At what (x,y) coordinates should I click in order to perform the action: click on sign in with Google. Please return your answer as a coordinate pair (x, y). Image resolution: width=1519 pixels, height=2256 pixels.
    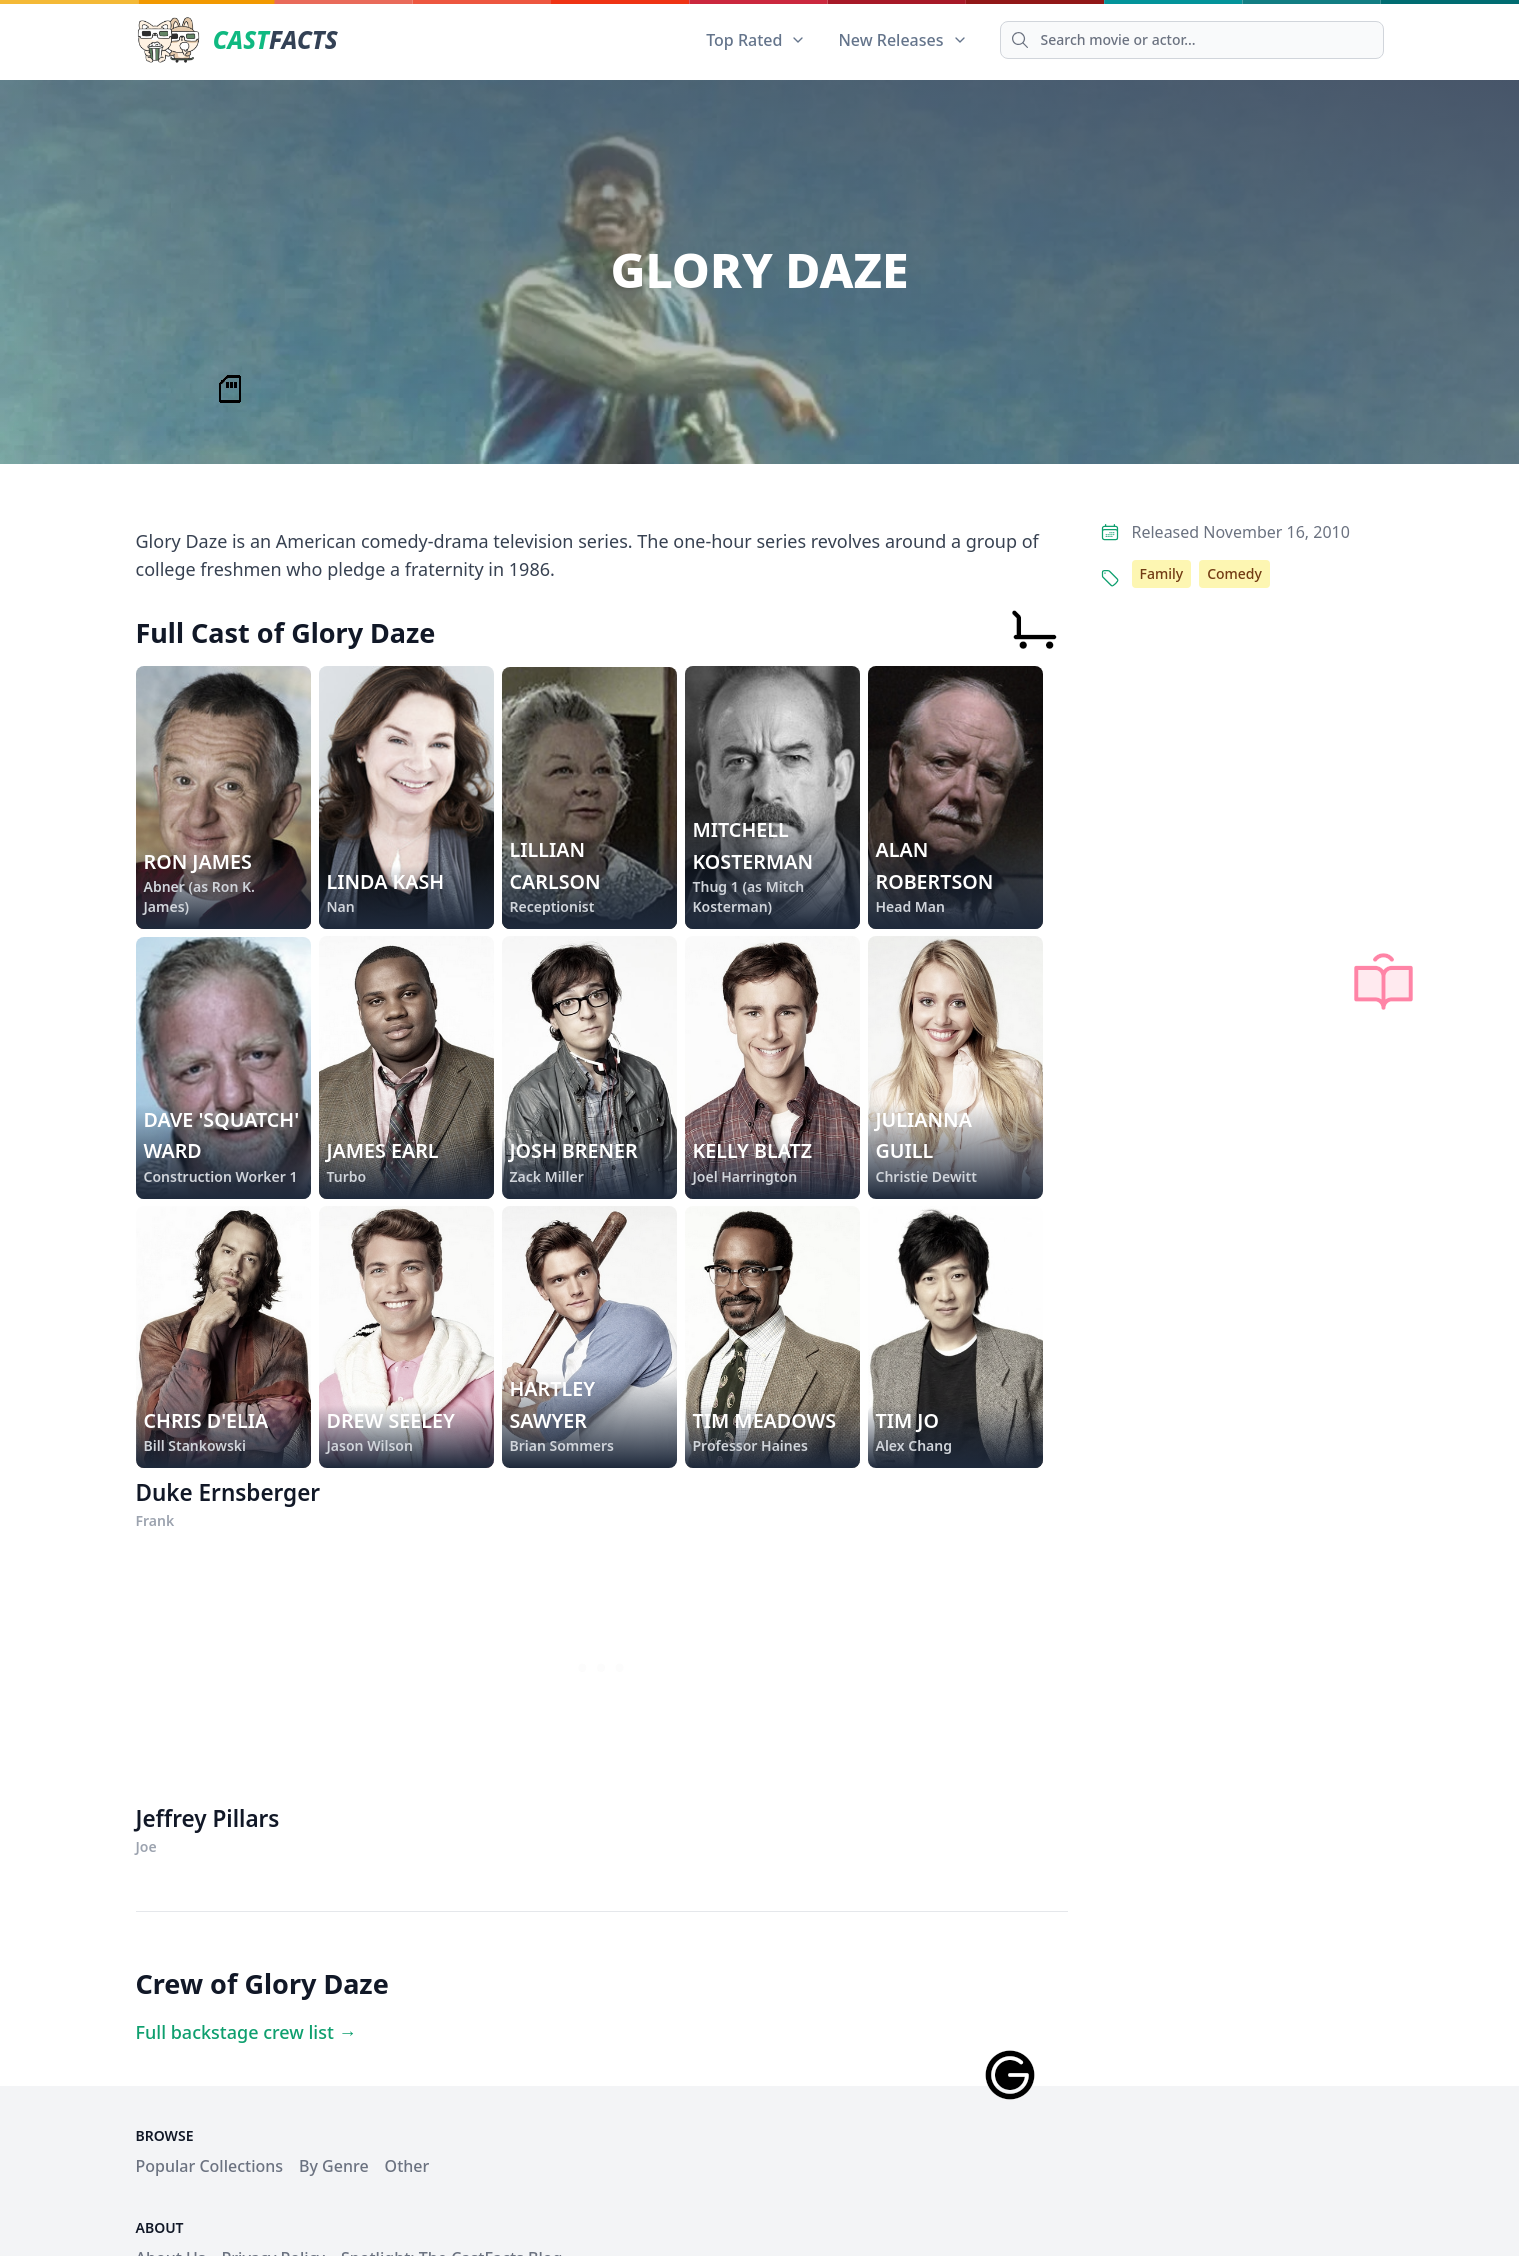
    Looking at the image, I should click on (1010, 2075).